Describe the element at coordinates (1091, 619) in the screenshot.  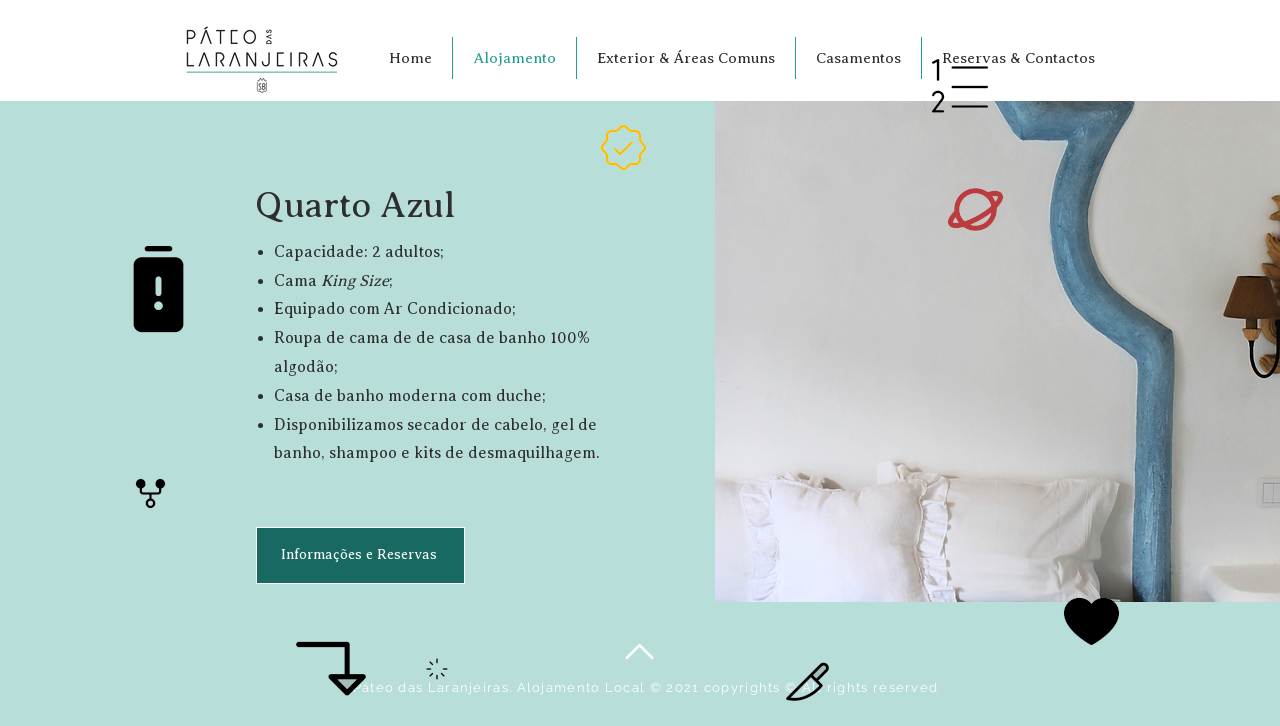
I see `add to favorites` at that location.